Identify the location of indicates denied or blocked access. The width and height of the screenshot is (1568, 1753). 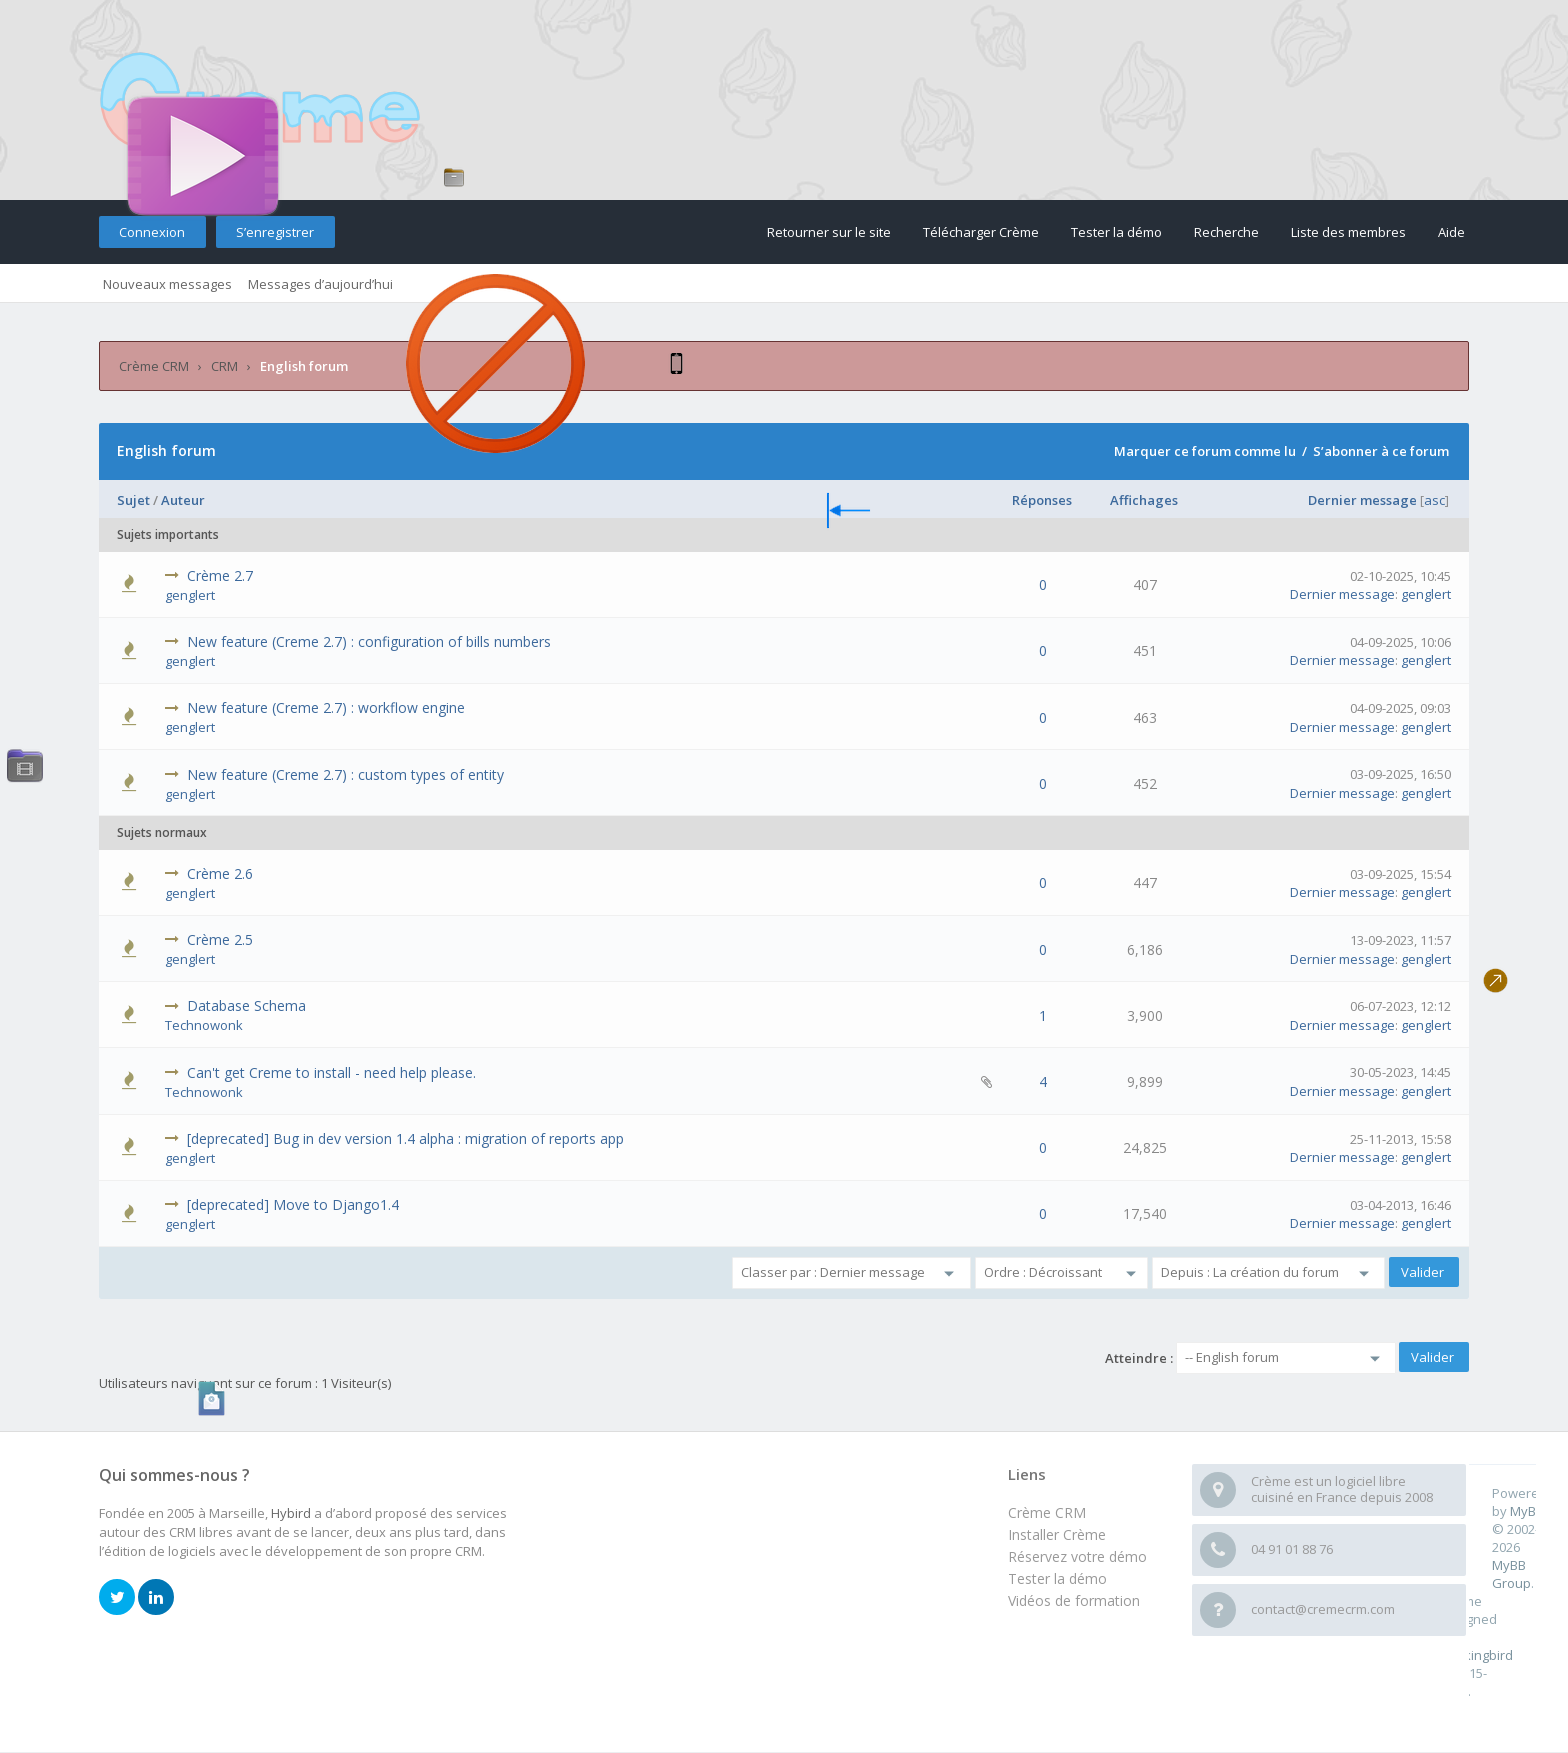
(495, 363).